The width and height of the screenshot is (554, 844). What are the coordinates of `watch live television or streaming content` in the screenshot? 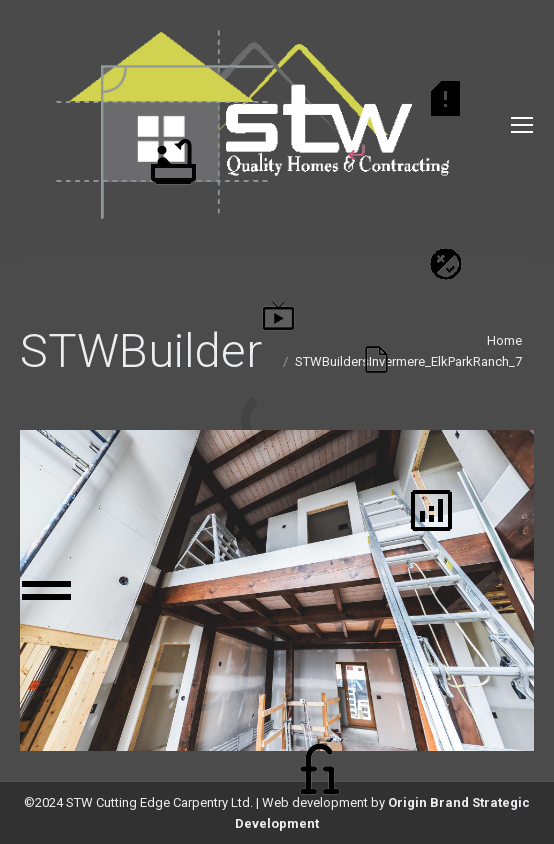 It's located at (278, 315).